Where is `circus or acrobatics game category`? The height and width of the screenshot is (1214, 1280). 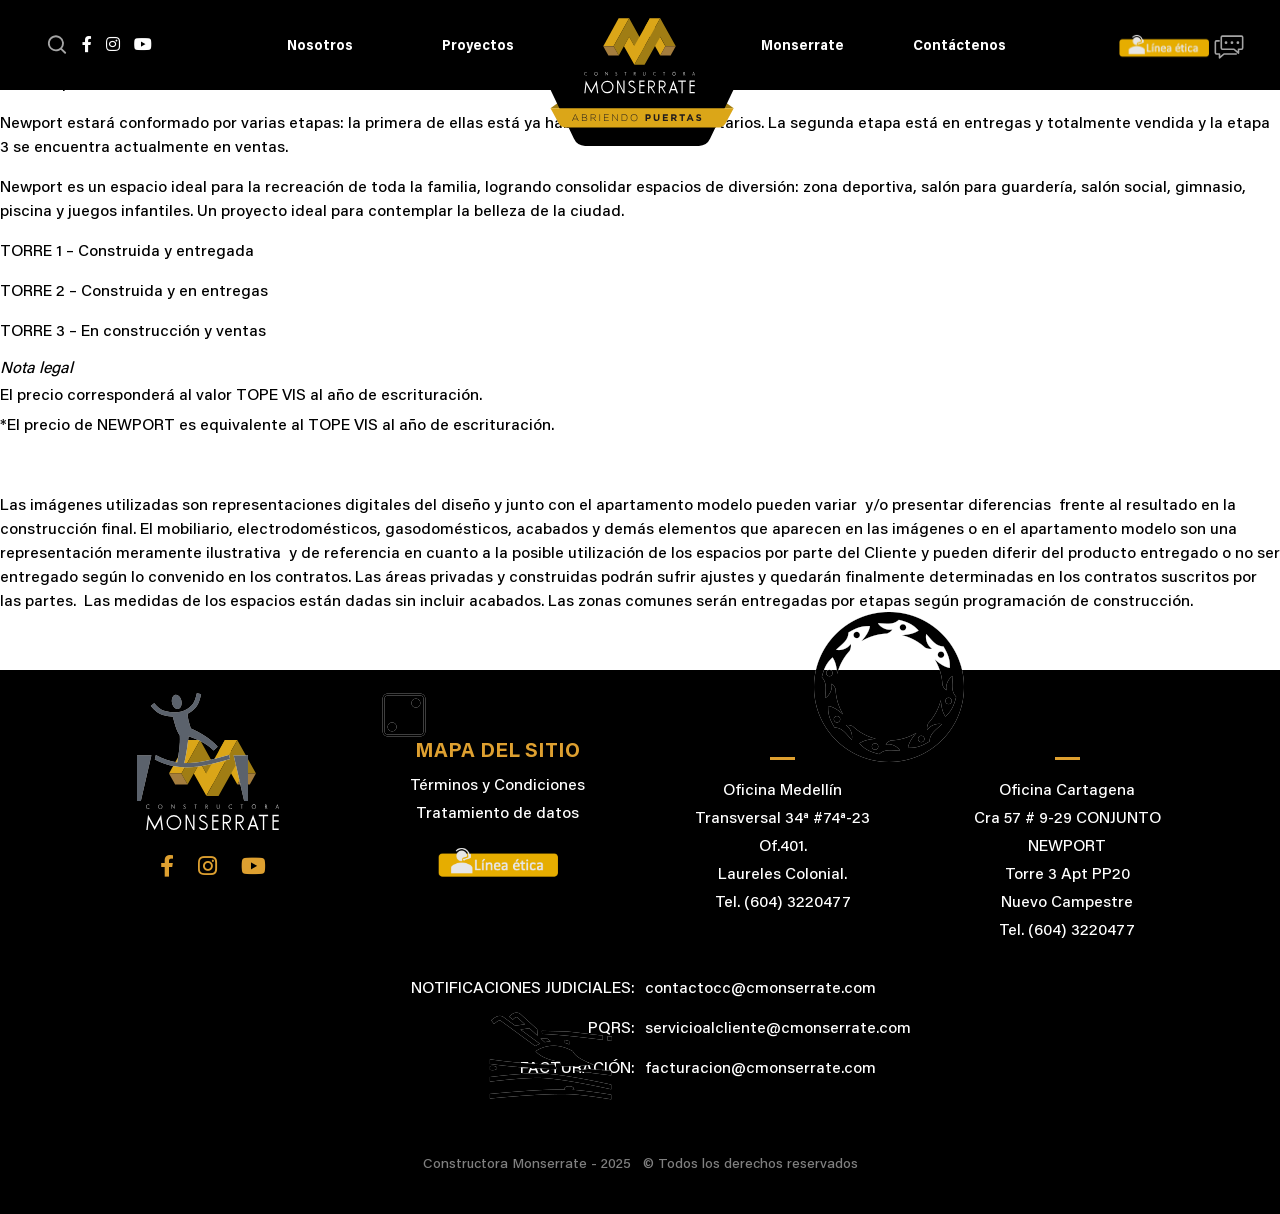
circus or acrobatics game category is located at coordinates (192, 745).